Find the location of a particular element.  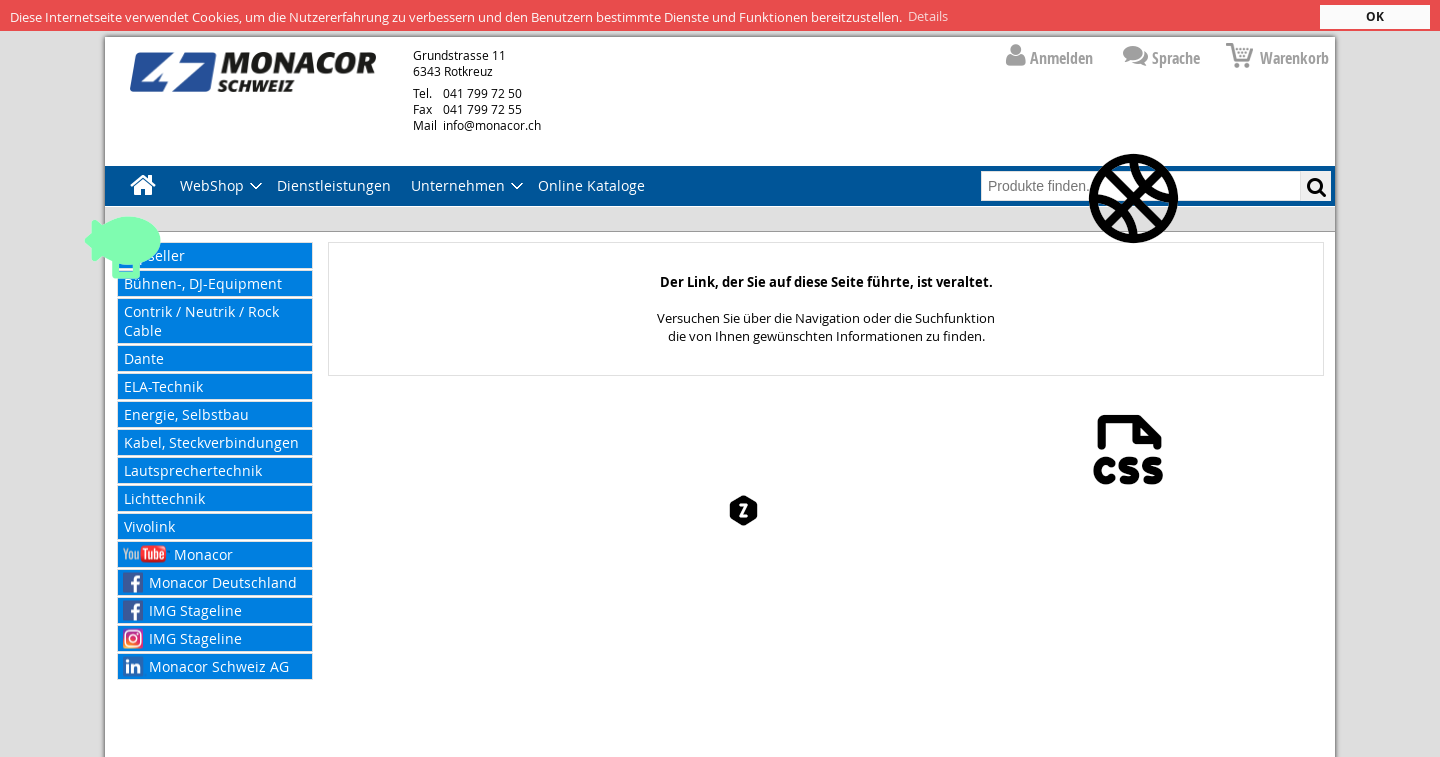

open a CSS stylesheet file is located at coordinates (1129, 452).